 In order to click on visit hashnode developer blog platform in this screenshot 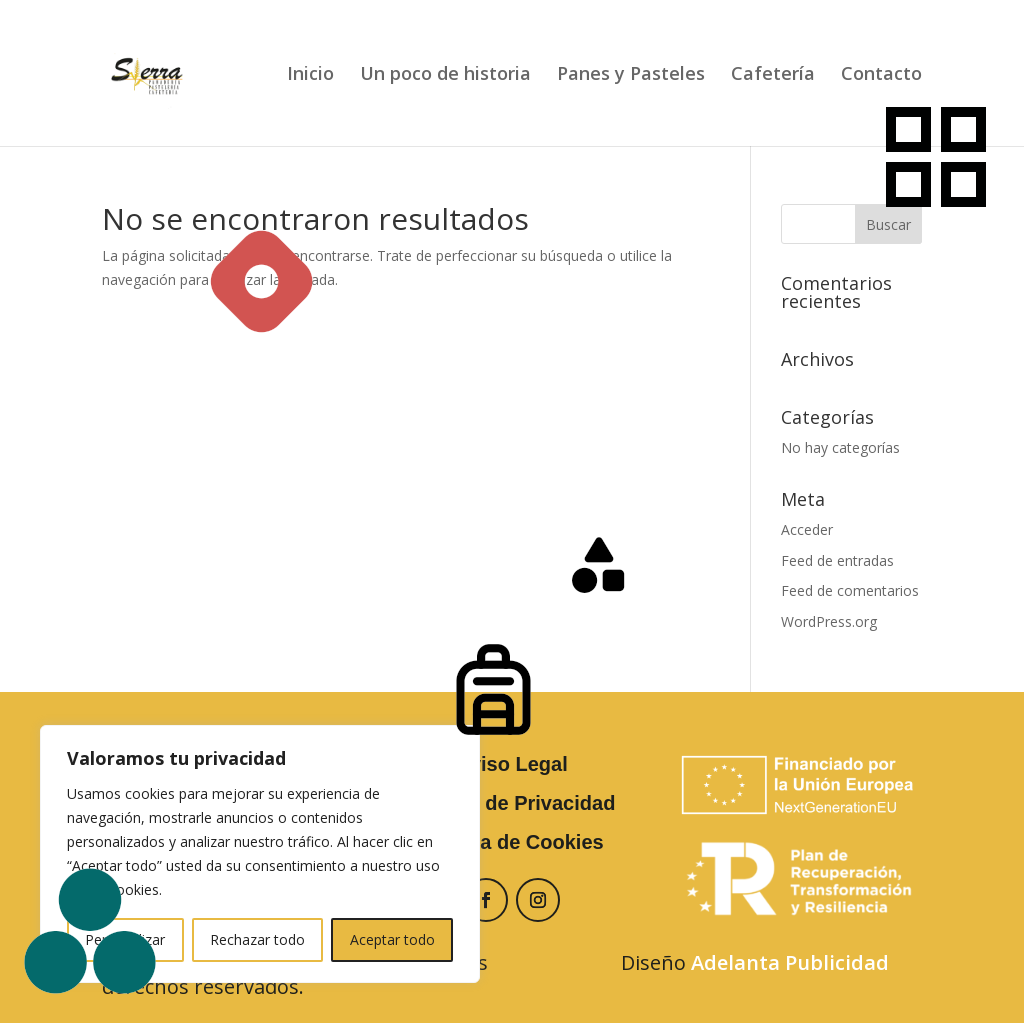, I will do `click(261, 281)`.